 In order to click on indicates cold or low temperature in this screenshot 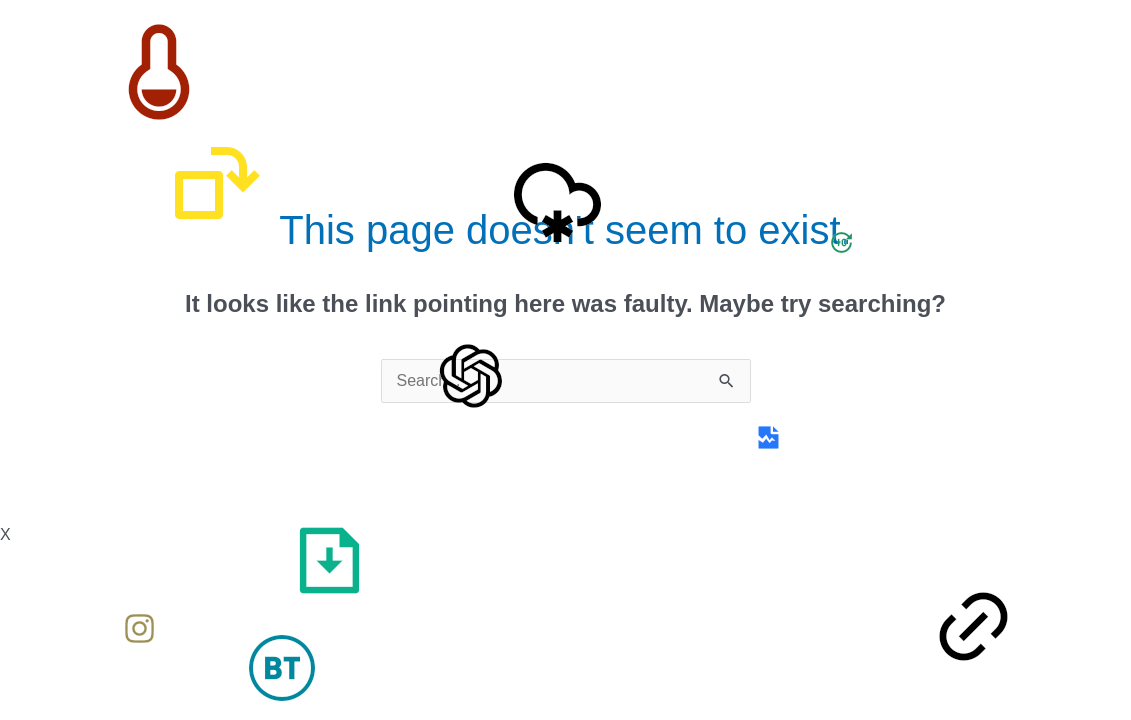, I will do `click(159, 72)`.